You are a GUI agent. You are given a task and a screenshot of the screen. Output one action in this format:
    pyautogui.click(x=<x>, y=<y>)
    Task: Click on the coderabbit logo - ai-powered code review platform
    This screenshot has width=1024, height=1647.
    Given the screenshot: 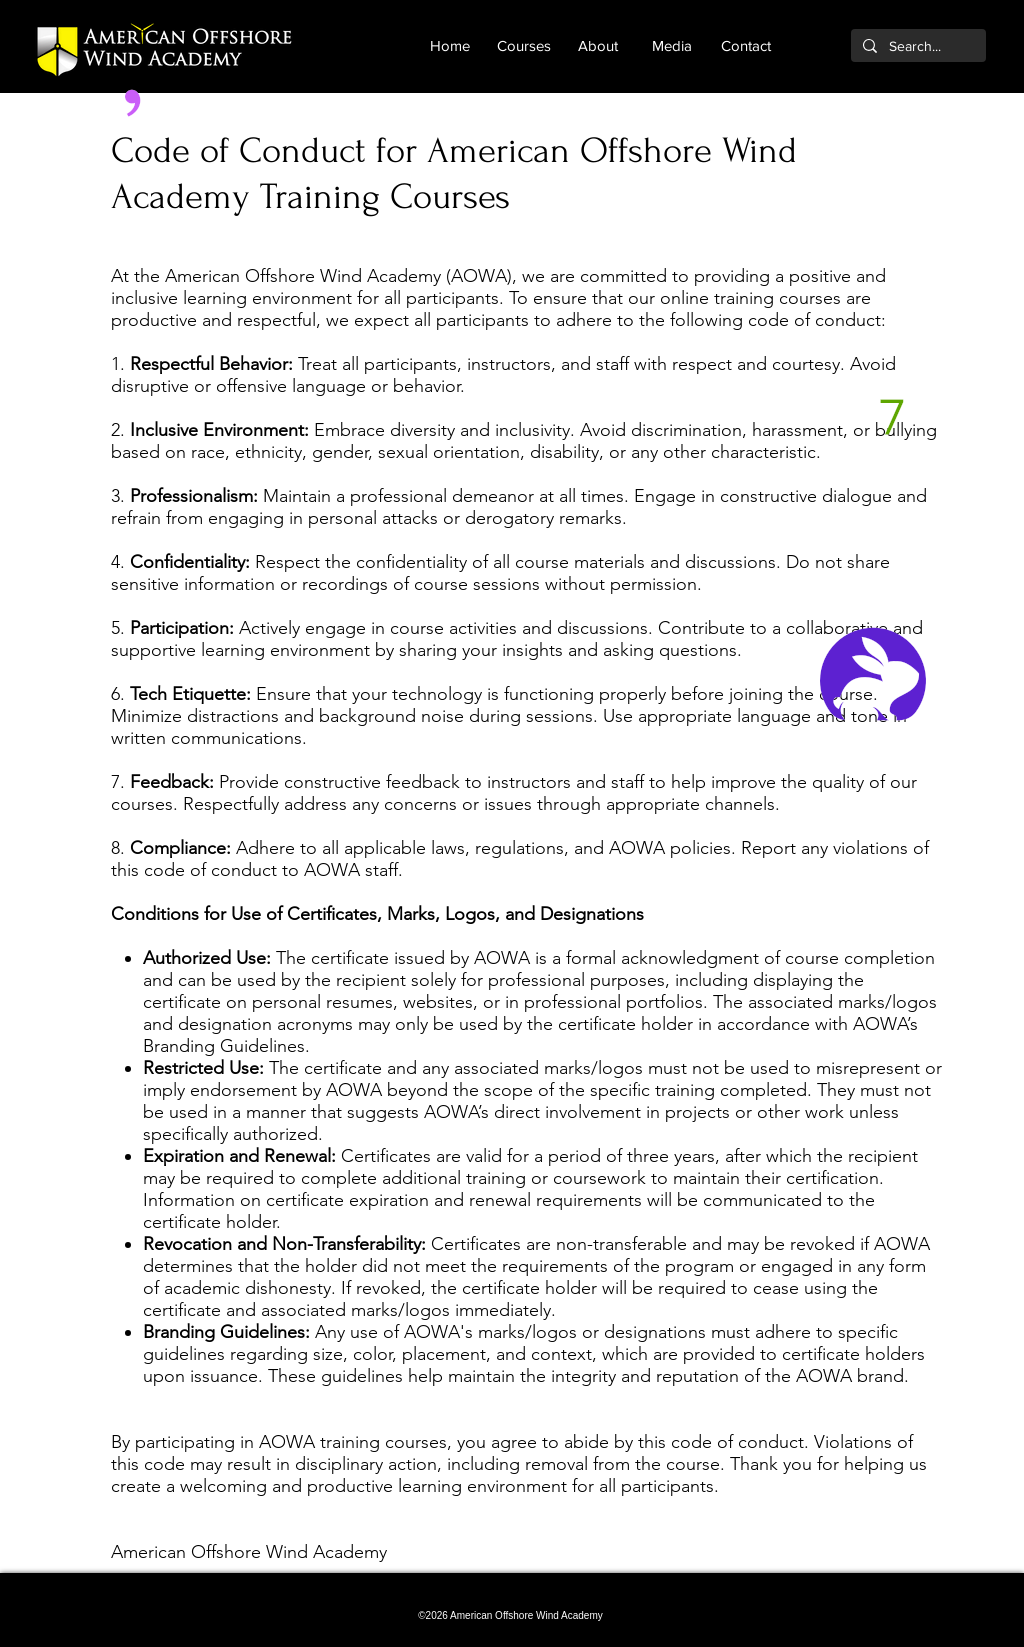 What is the action you would take?
    pyautogui.click(x=873, y=674)
    